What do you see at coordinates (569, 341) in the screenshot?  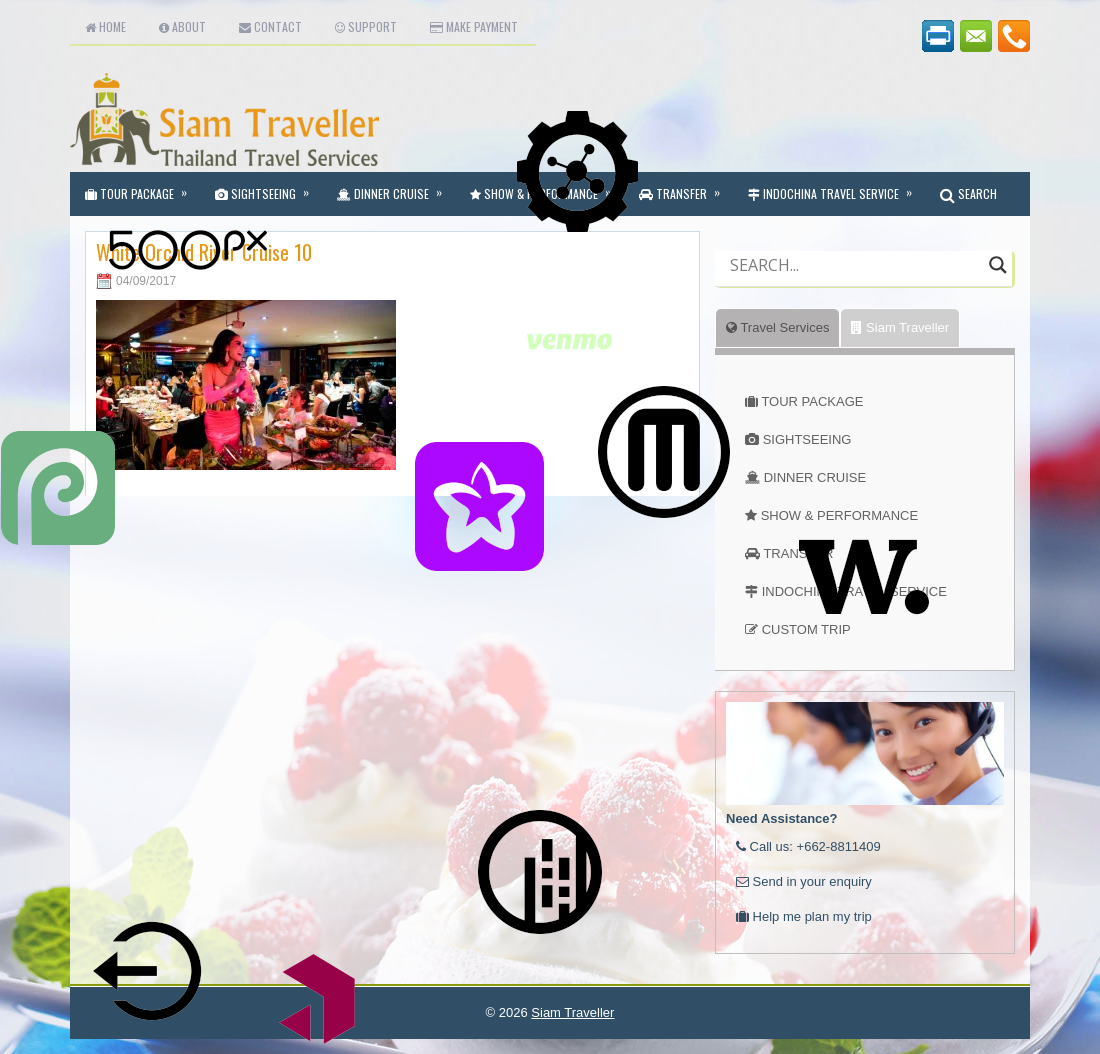 I see `open the venmo app` at bounding box center [569, 341].